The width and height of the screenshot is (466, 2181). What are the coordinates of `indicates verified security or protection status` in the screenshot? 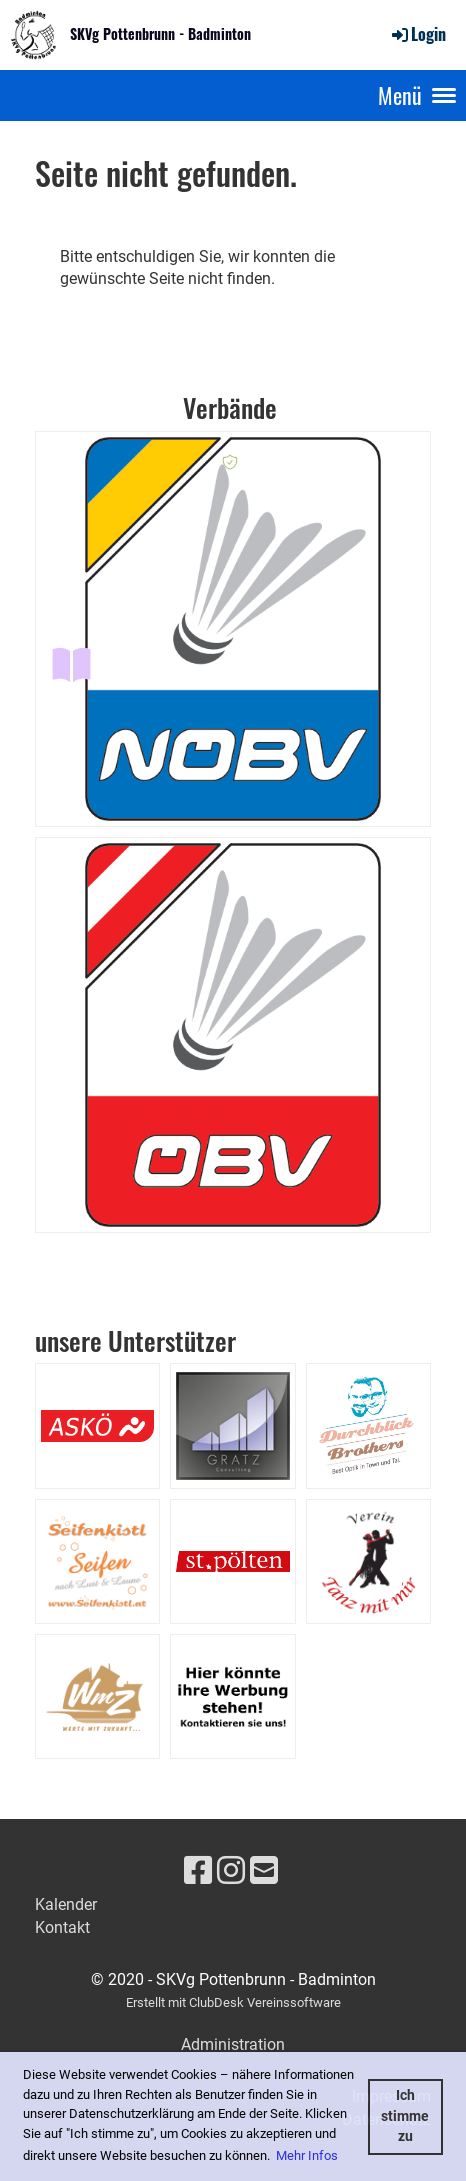 It's located at (230, 462).